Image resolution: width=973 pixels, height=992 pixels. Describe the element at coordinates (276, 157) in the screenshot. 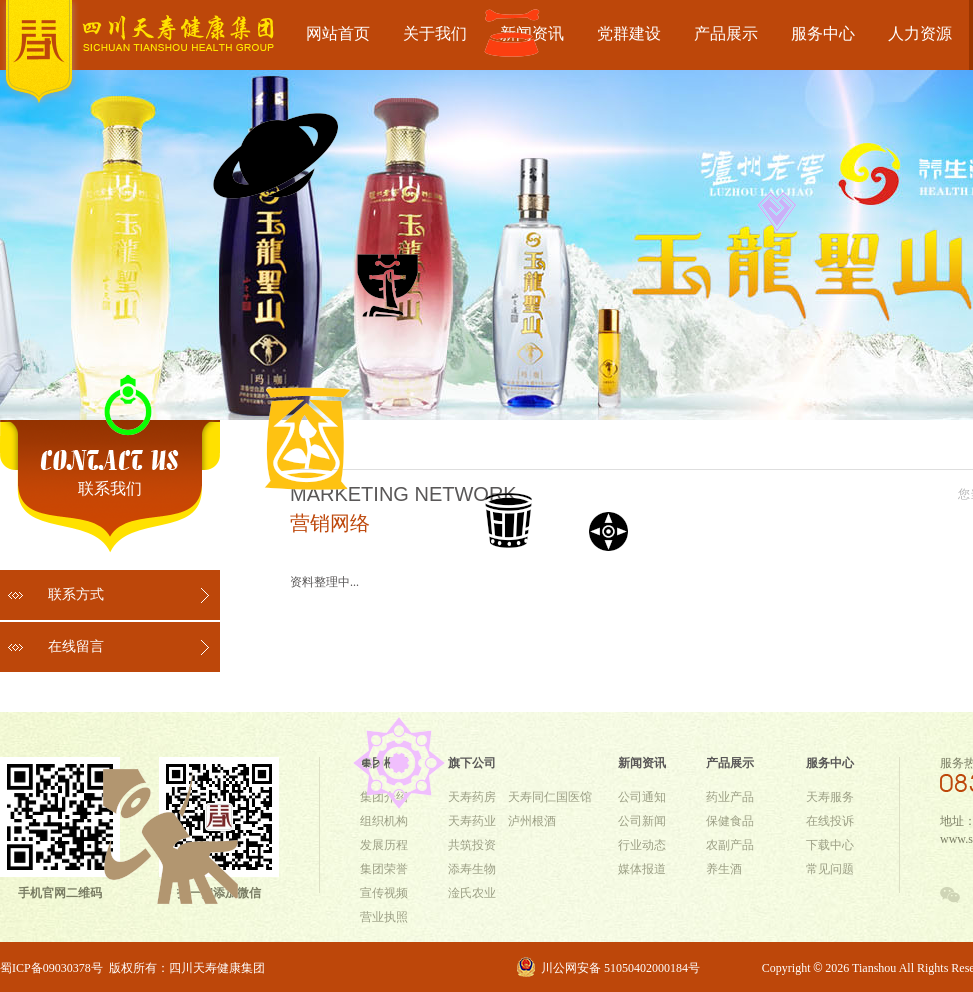

I see `access space or astronomy-themed content` at that location.